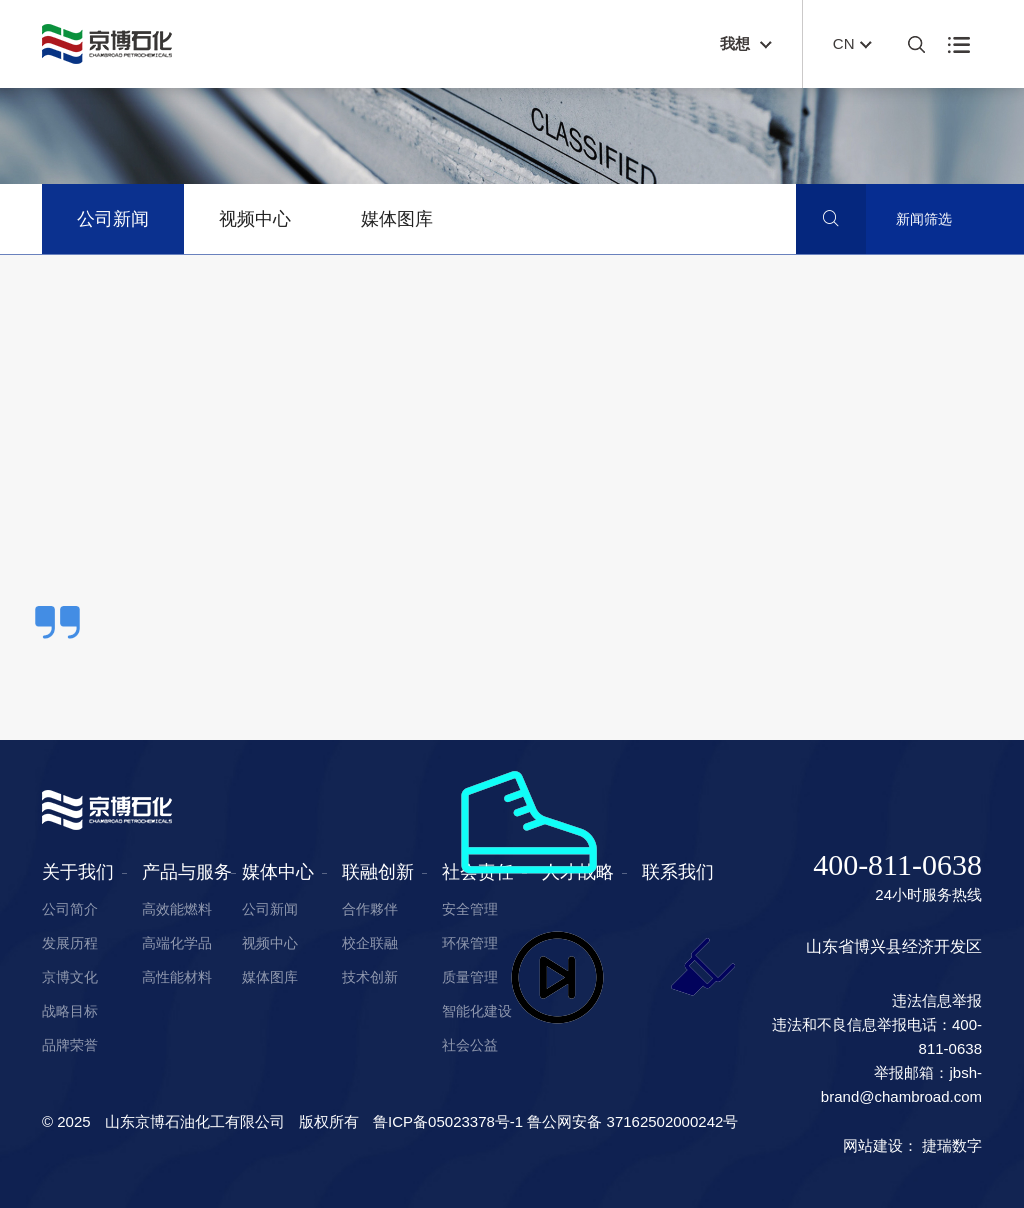 This screenshot has width=1024, height=1208. What do you see at coordinates (522, 827) in the screenshot?
I see `browse footwear or shoe products` at bounding box center [522, 827].